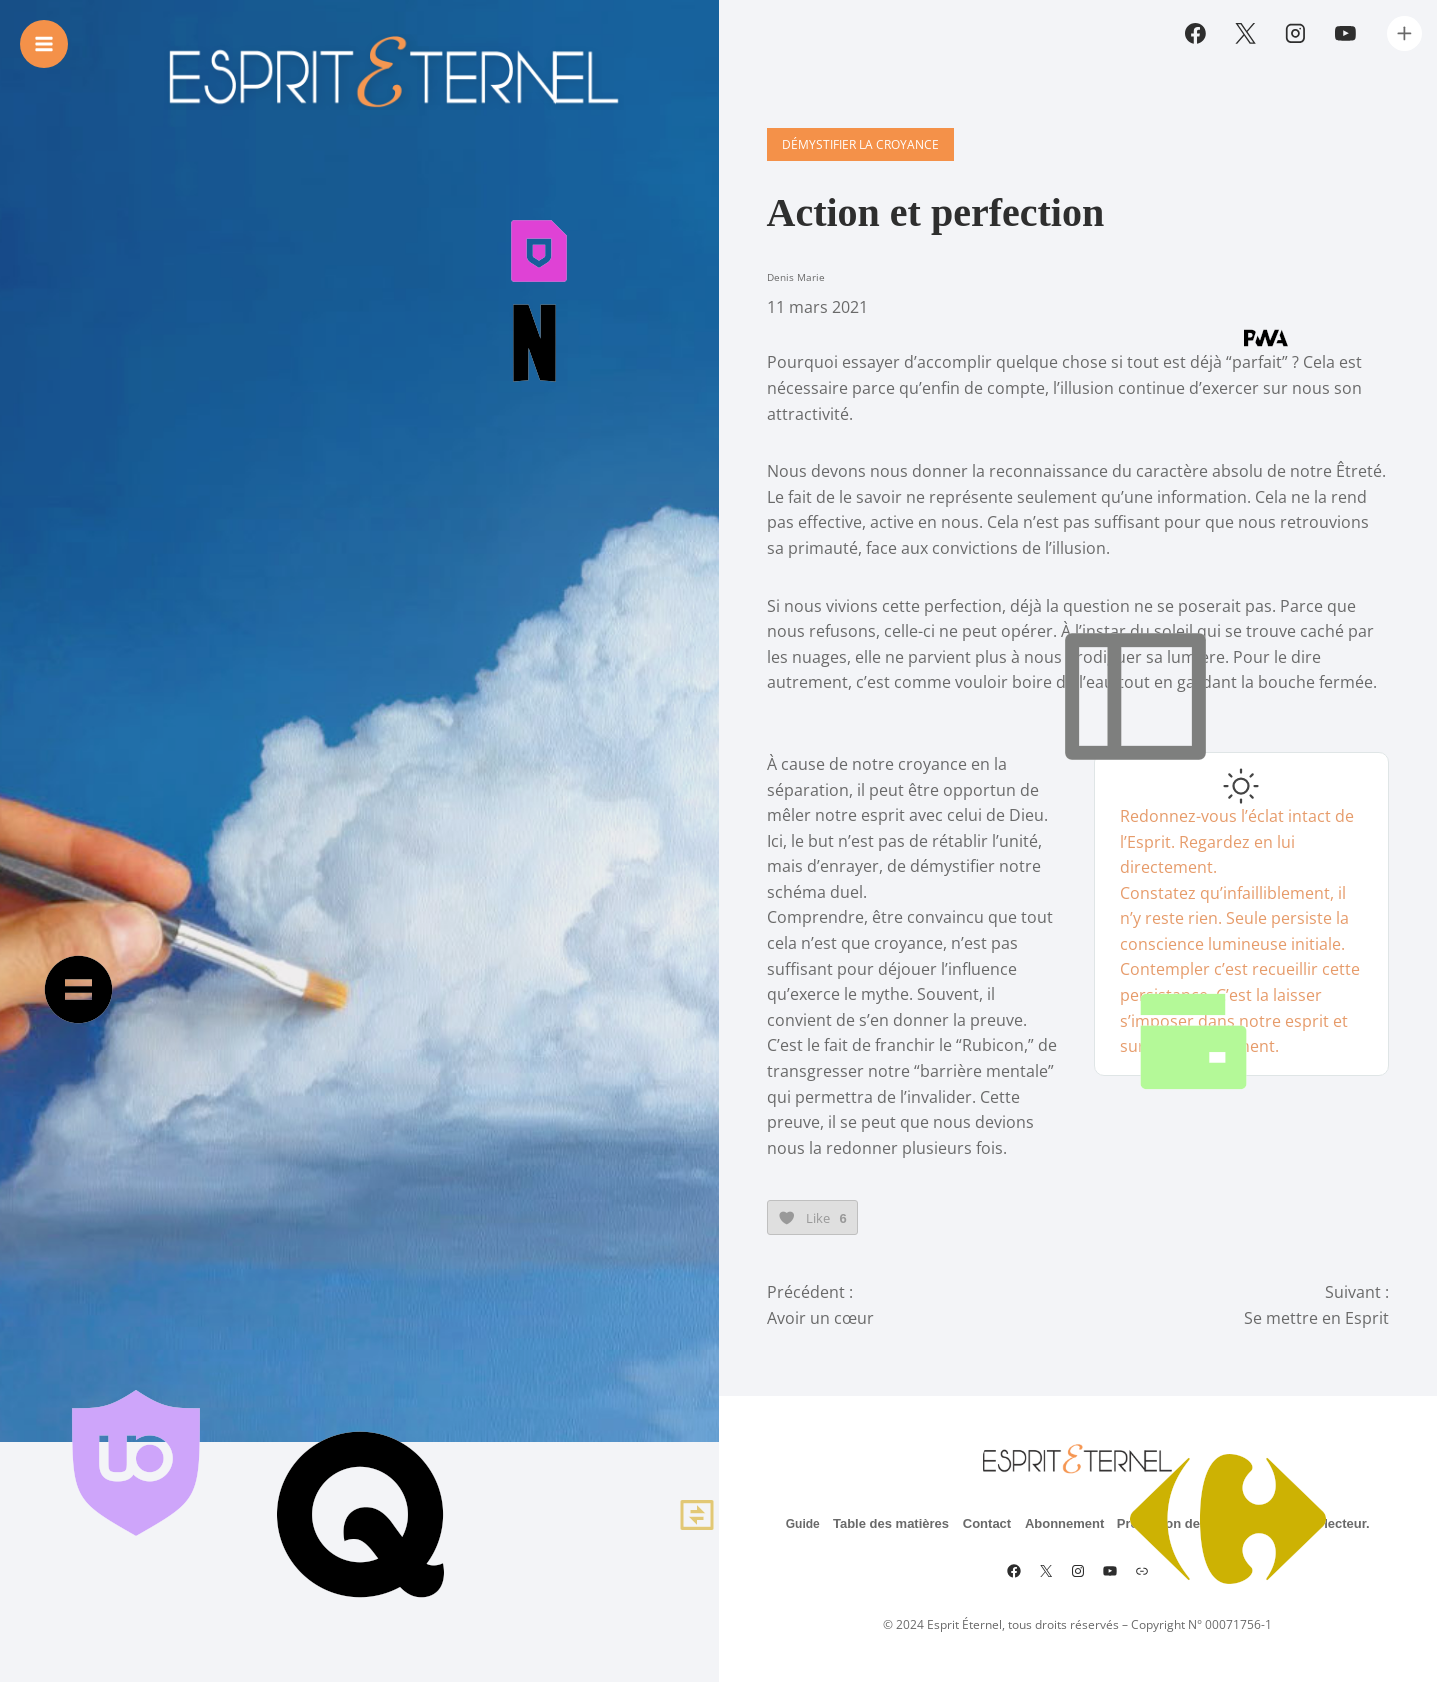 This screenshot has height=1682, width=1437. I want to click on access protected or secure files, so click(539, 251).